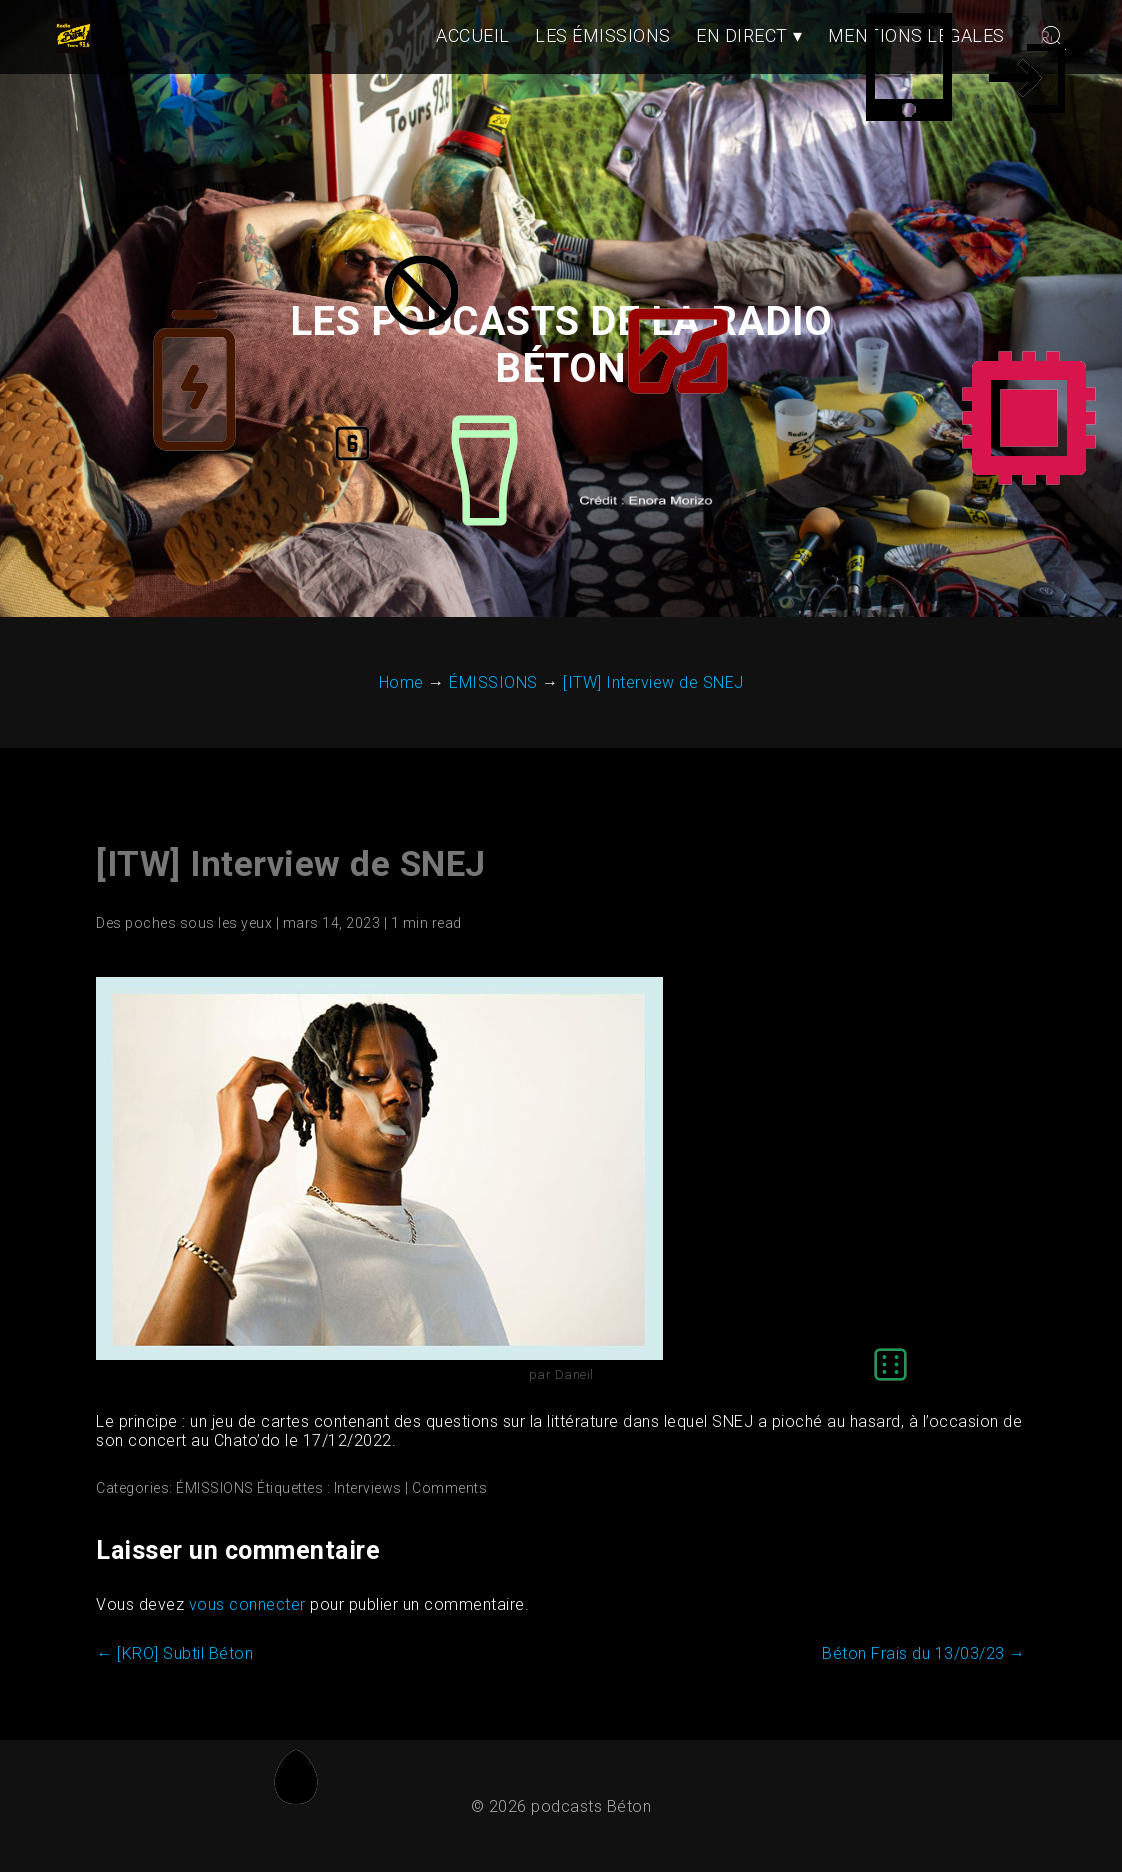 The height and width of the screenshot is (1872, 1122). I want to click on indicates a blocked or prohibited action, so click(421, 292).